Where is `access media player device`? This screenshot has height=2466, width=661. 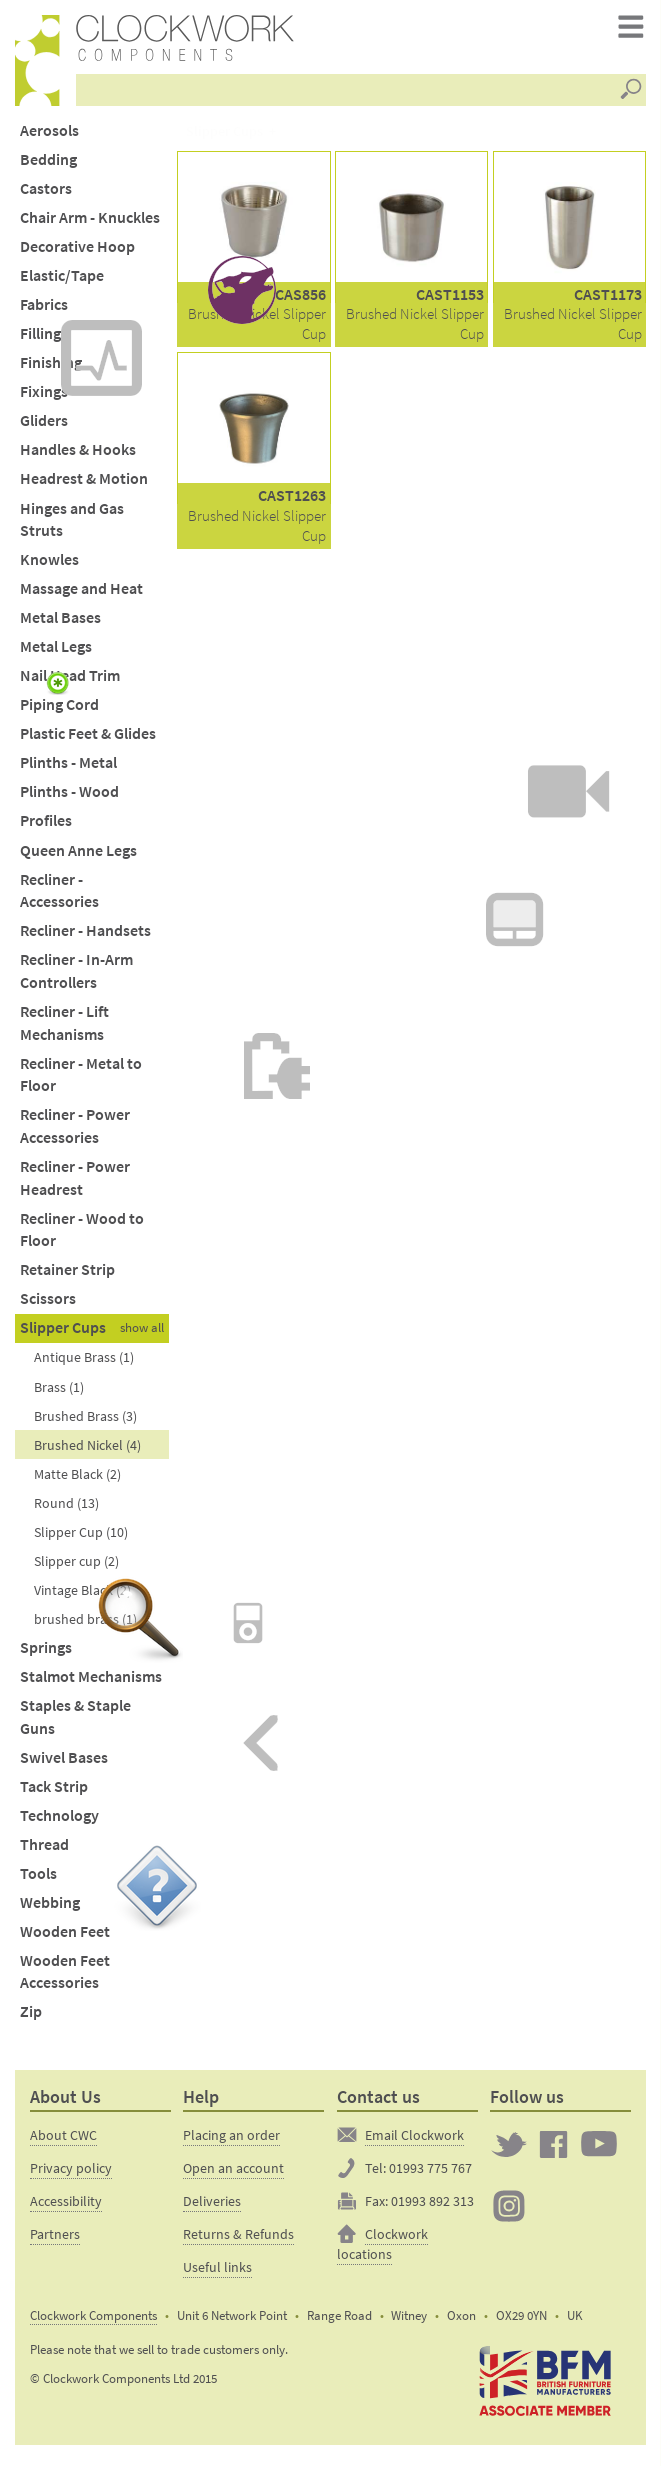 access media player device is located at coordinates (248, 1623).